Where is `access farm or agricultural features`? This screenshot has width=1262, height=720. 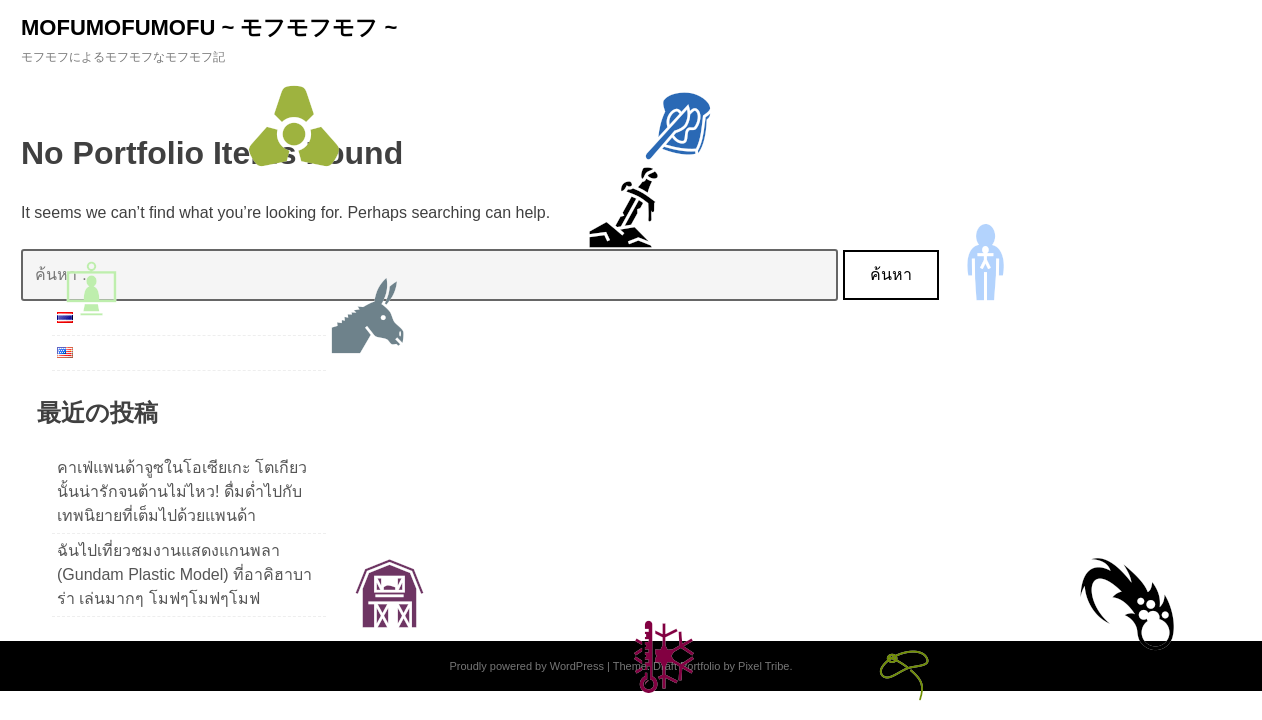
access farm or agricultural features is located at coordinates (389, 593).